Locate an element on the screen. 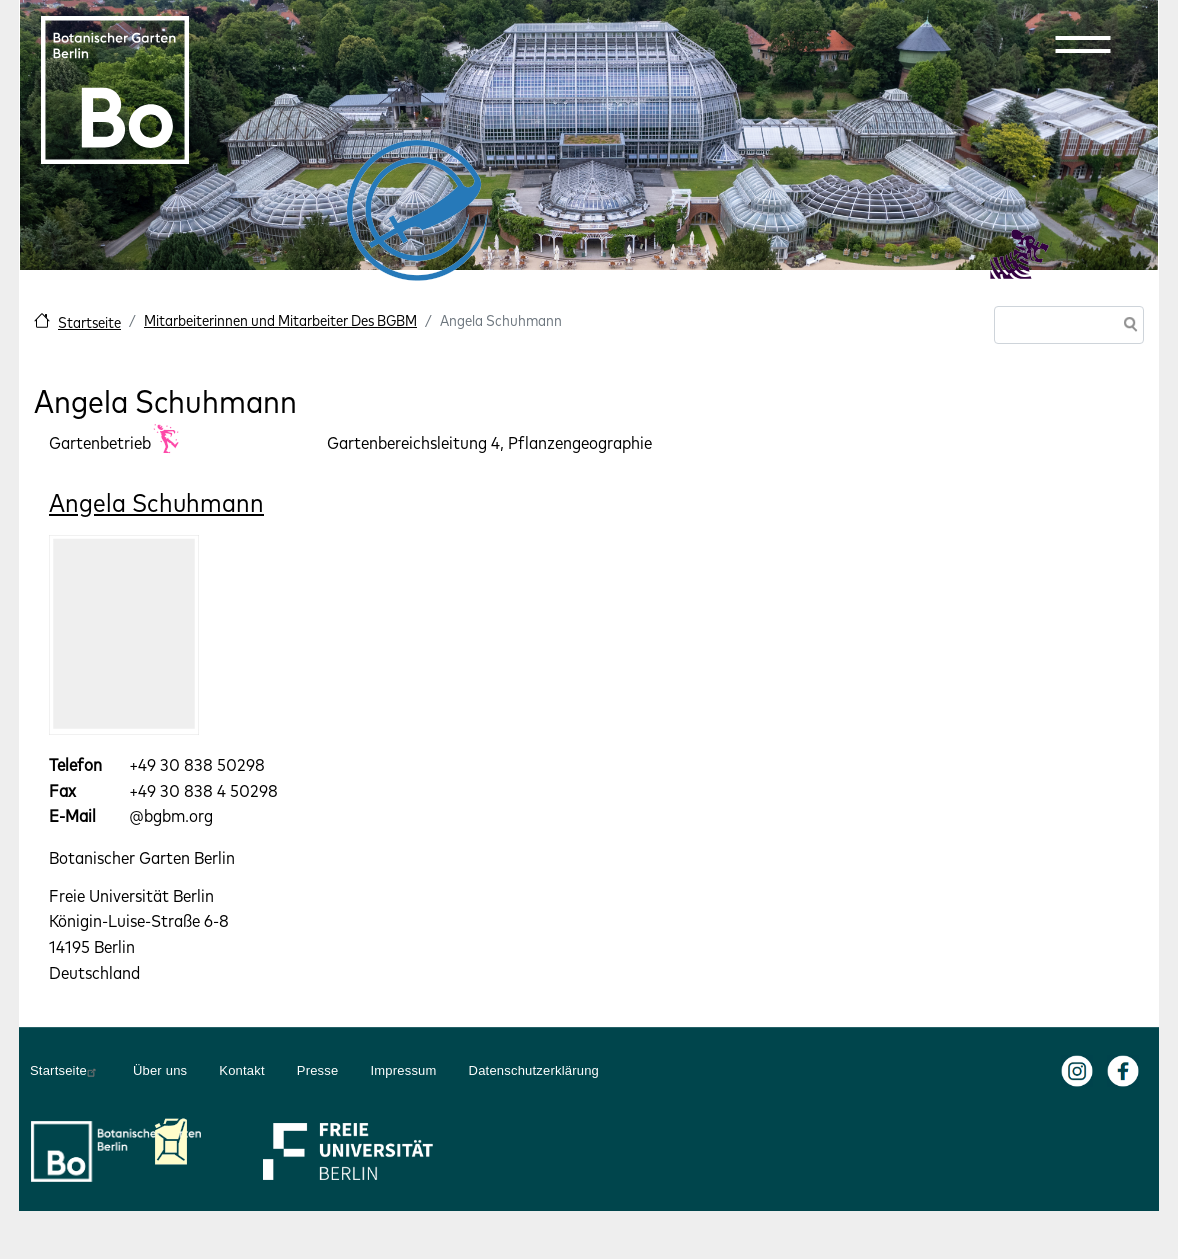 The height and width of the screenshot is (1259, 1178). represents a wildlife or animal-related feature is located at coordinates (1018, 250).